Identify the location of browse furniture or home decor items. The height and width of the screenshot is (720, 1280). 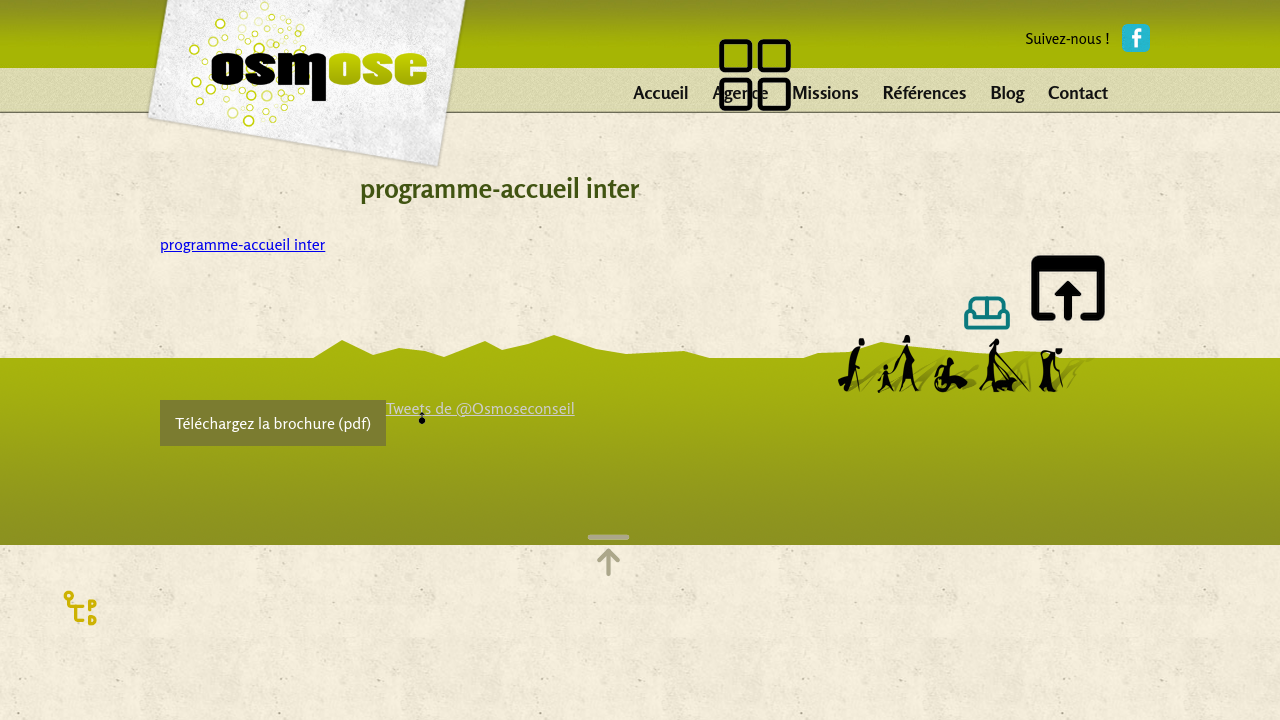
(987, 313).